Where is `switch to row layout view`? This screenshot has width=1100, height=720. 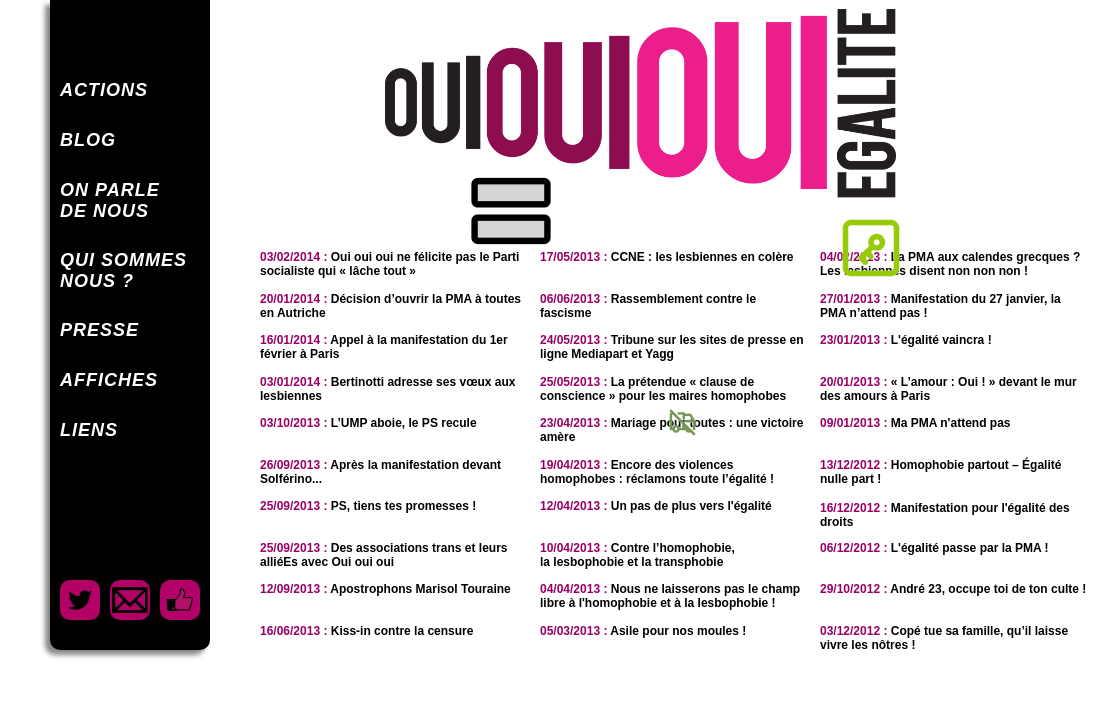
switch to row layout view is located at coordinates (511, 211).